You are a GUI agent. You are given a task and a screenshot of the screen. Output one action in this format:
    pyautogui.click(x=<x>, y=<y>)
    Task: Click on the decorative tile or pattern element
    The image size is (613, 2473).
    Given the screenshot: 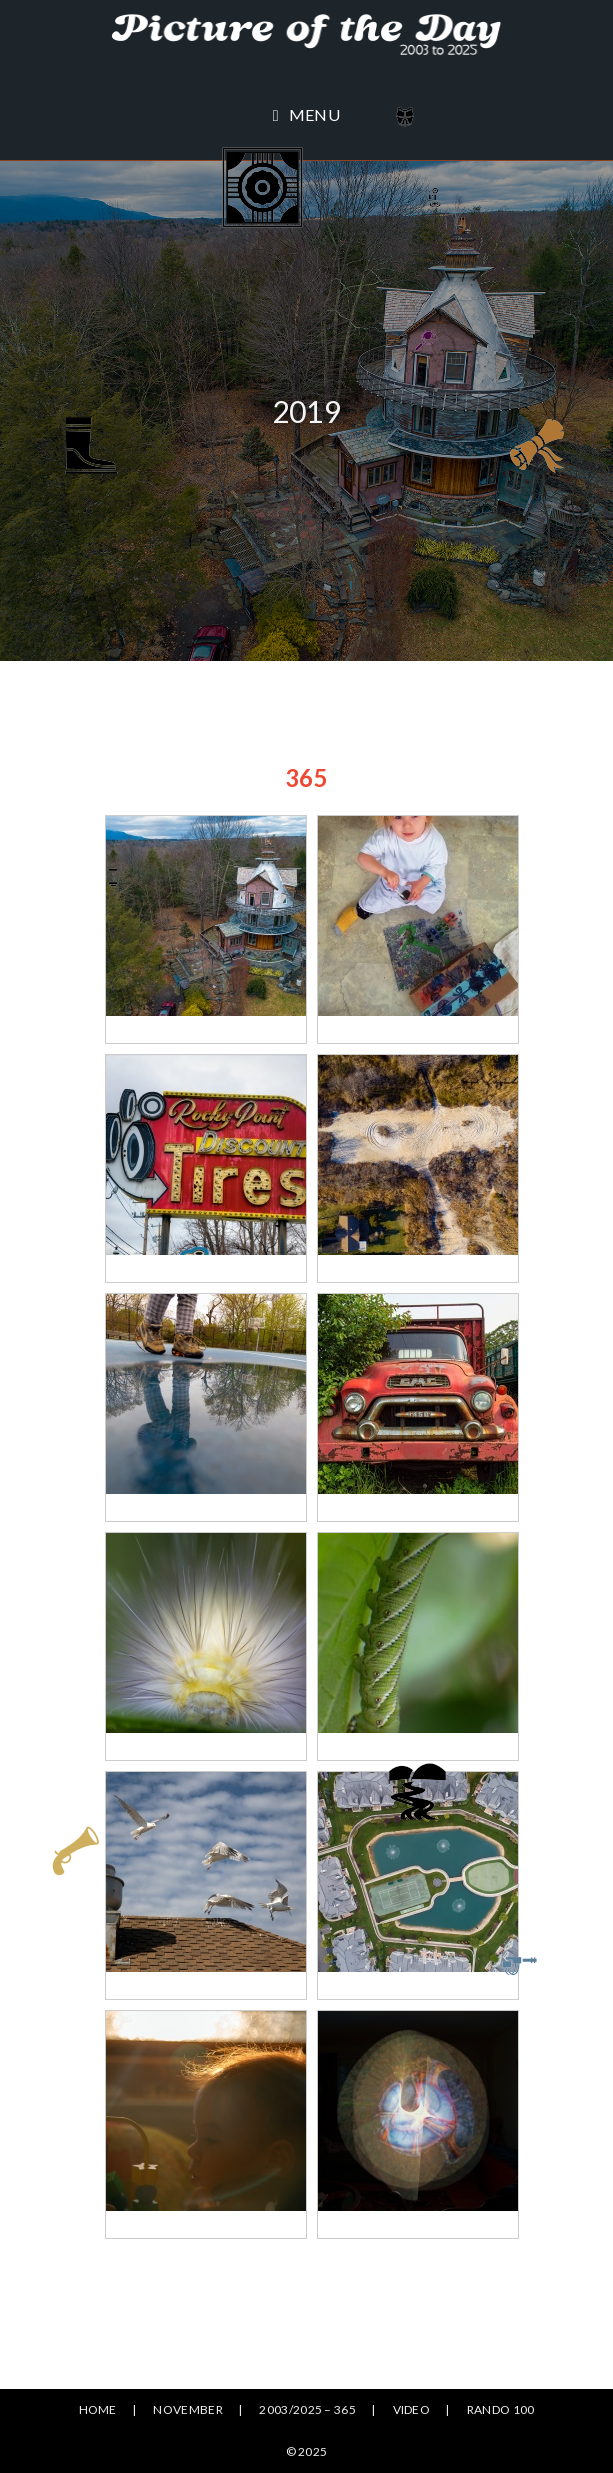 What is the action you would take?
    pyautogui.click(x=262, y=187)
    